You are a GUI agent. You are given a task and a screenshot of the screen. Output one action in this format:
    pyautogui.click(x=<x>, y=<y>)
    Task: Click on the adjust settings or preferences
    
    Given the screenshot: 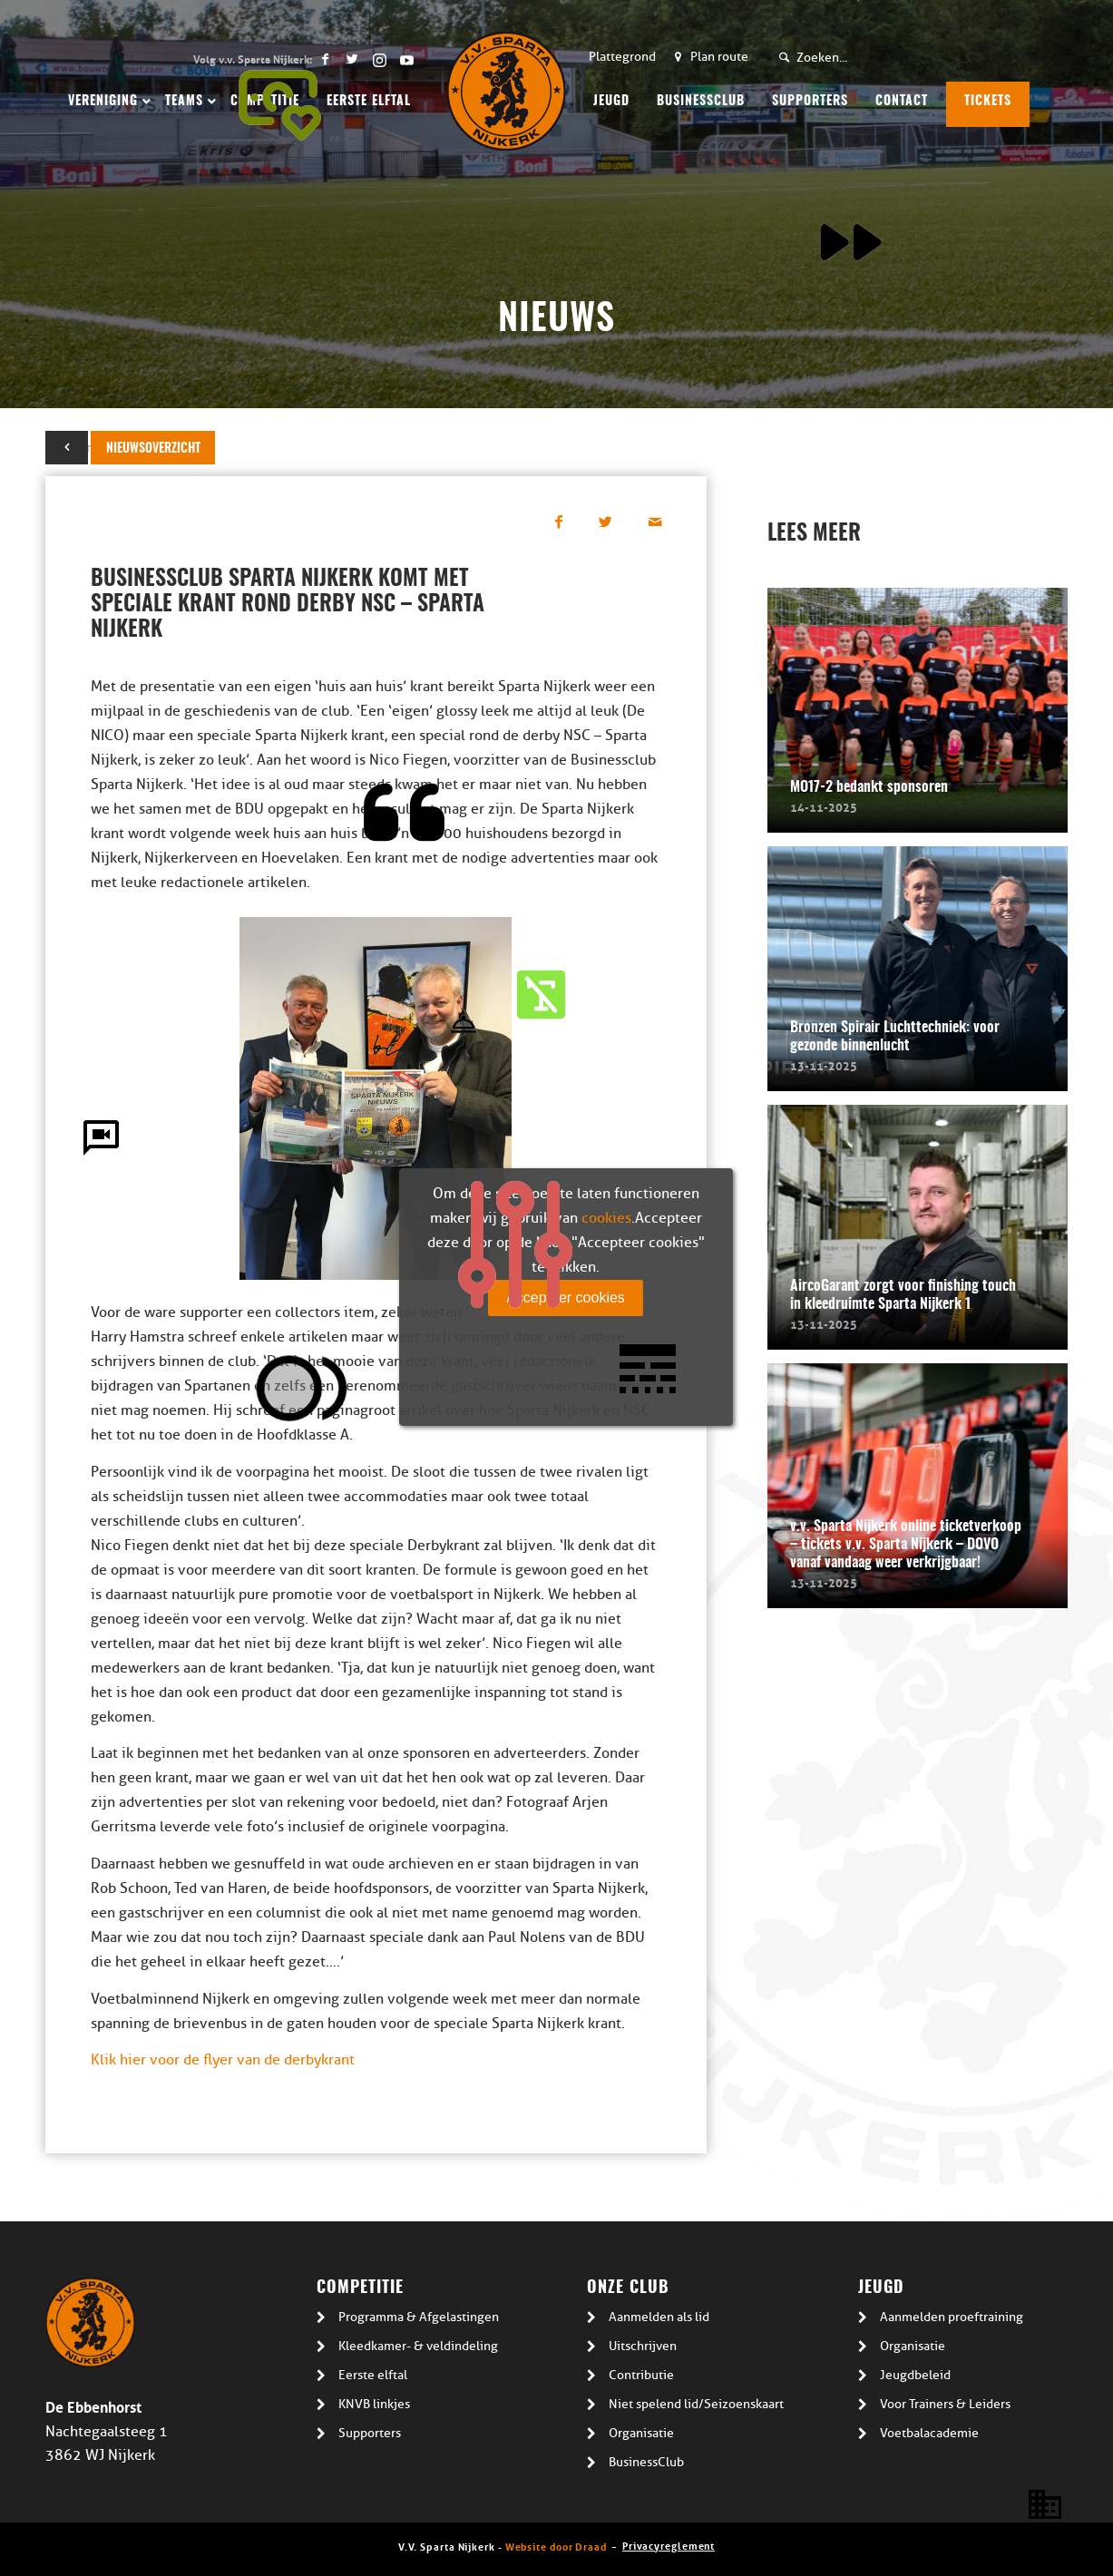 What is the action you would take?
    pyautogui.click(x=515, y=1244)
    